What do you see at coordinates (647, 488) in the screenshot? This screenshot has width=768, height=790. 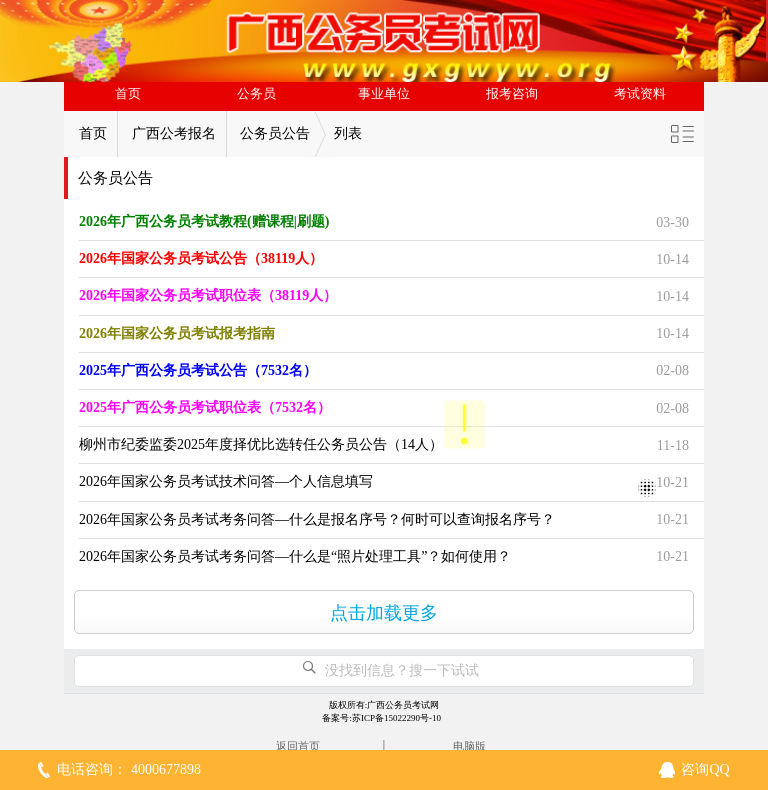 I see `apply blur effect to image` at bounding box center [647, 488].